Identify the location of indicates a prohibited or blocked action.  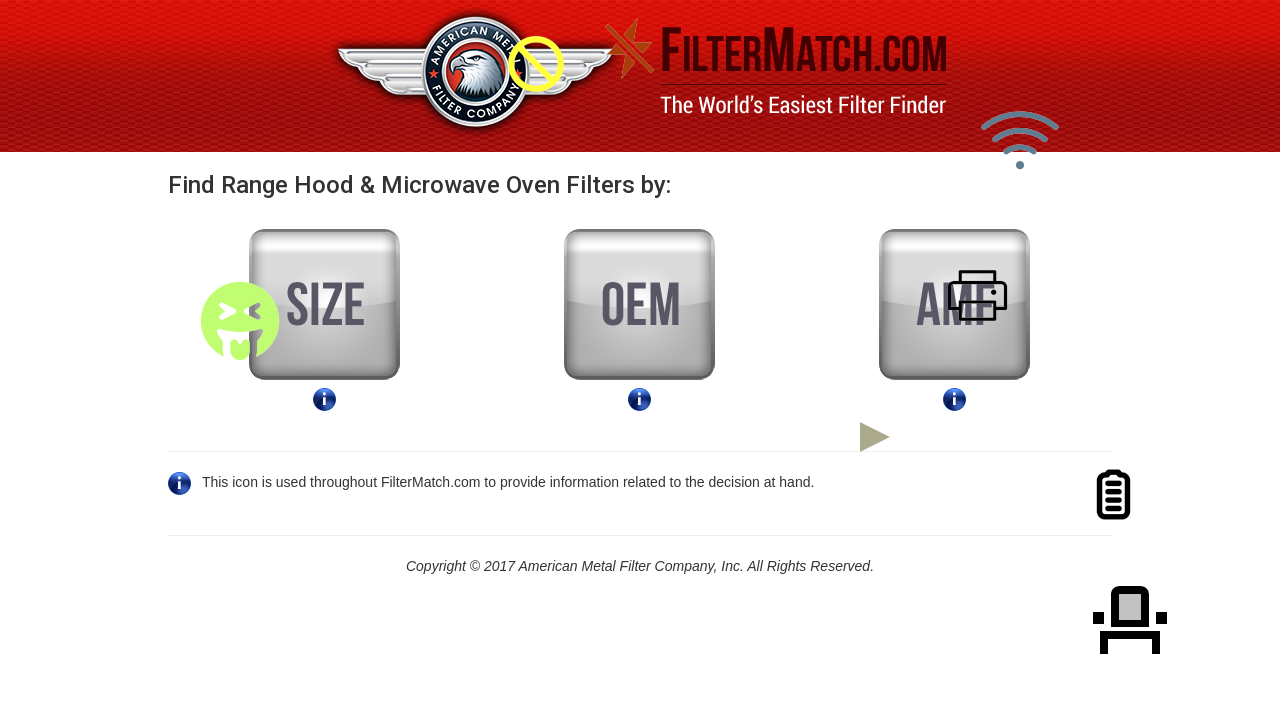
(536, 64).